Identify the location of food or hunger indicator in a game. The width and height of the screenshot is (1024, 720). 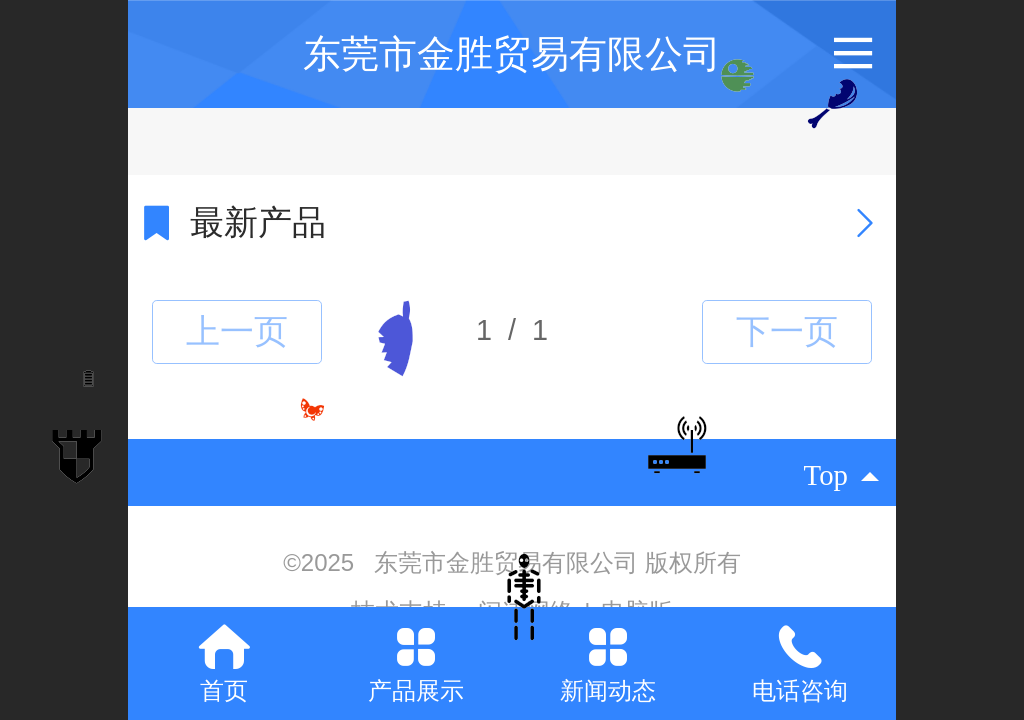
(832, 103).